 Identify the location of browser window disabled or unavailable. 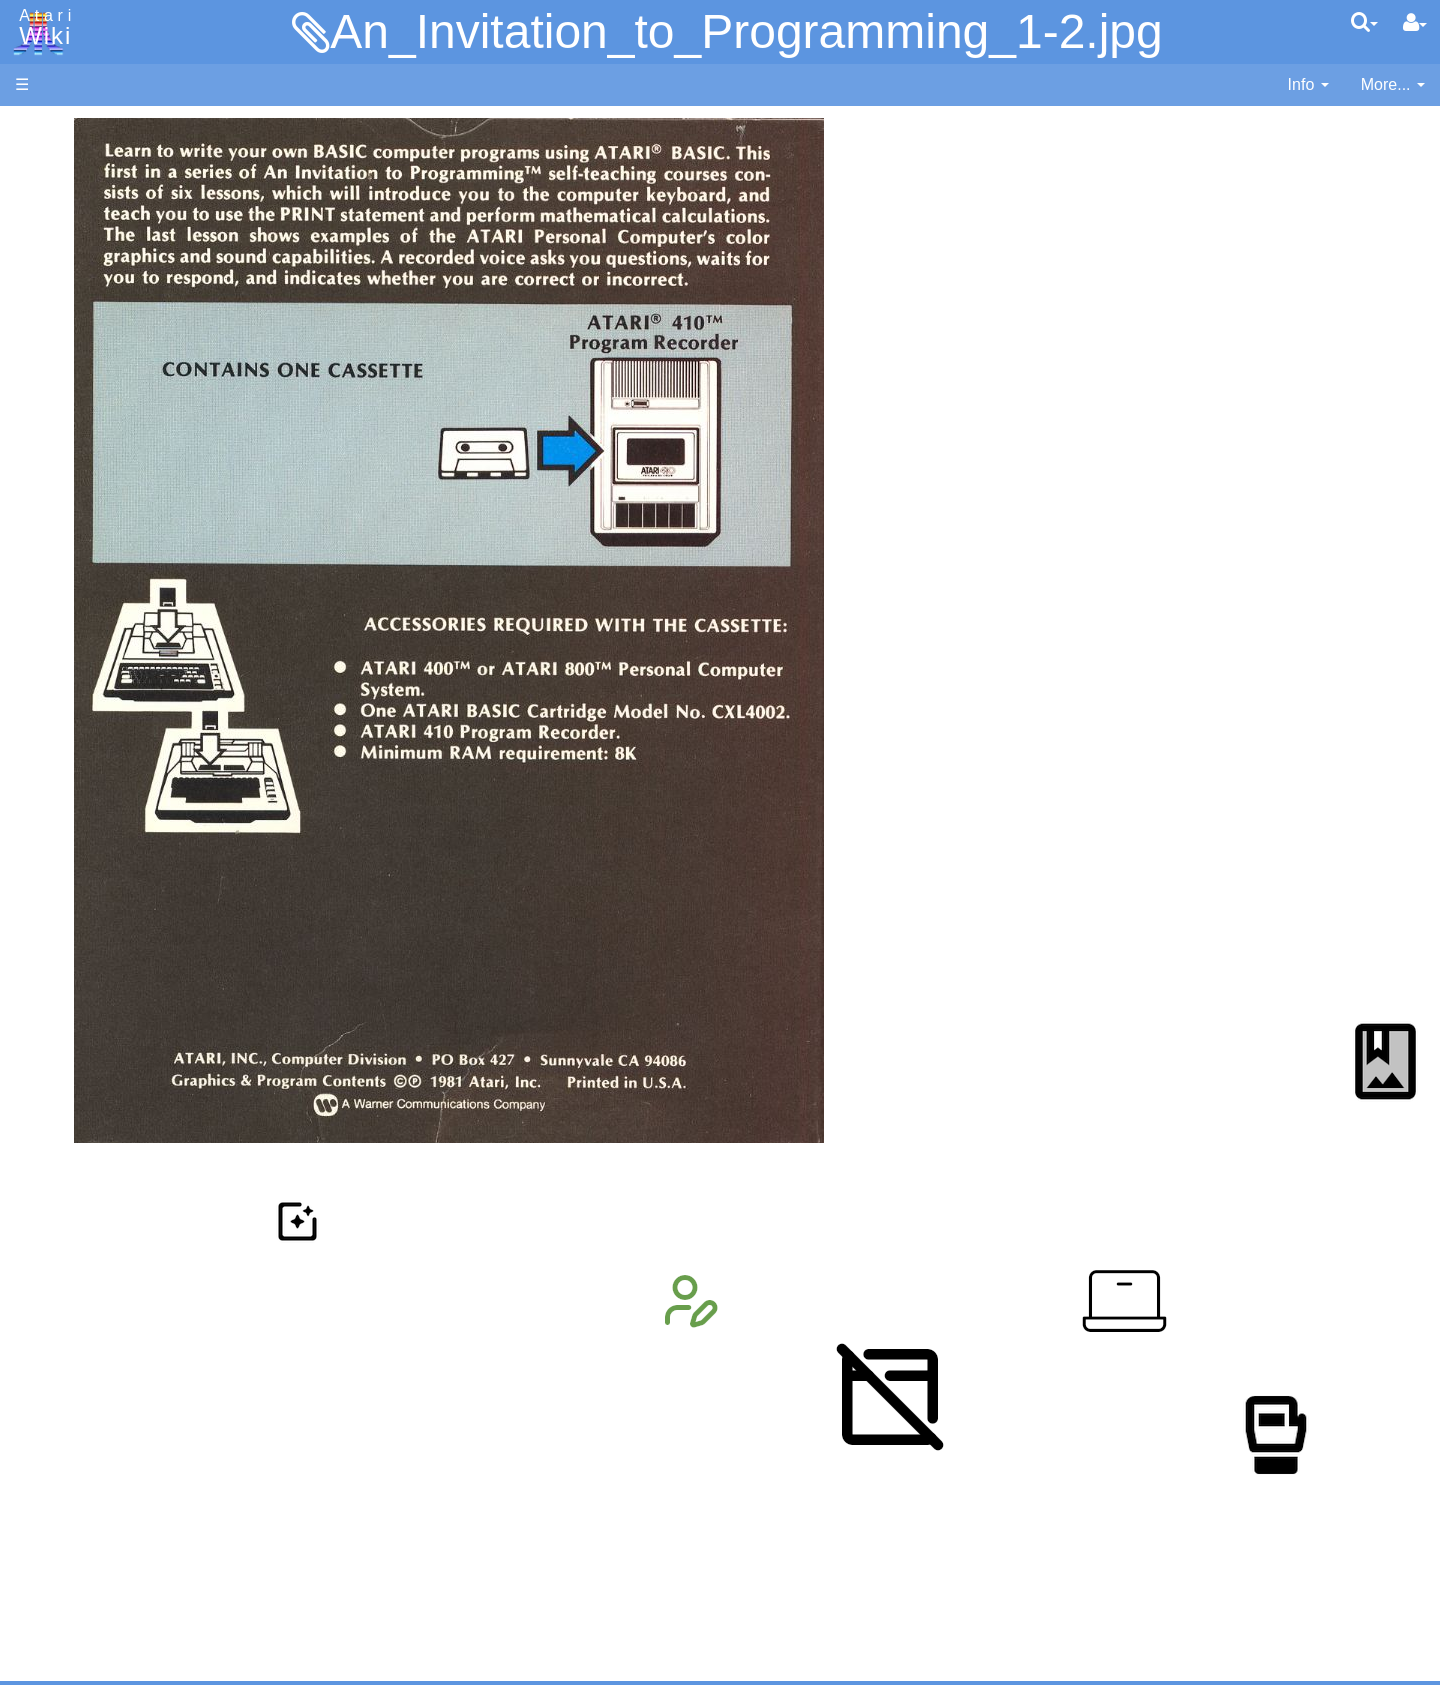
(890, 1397).